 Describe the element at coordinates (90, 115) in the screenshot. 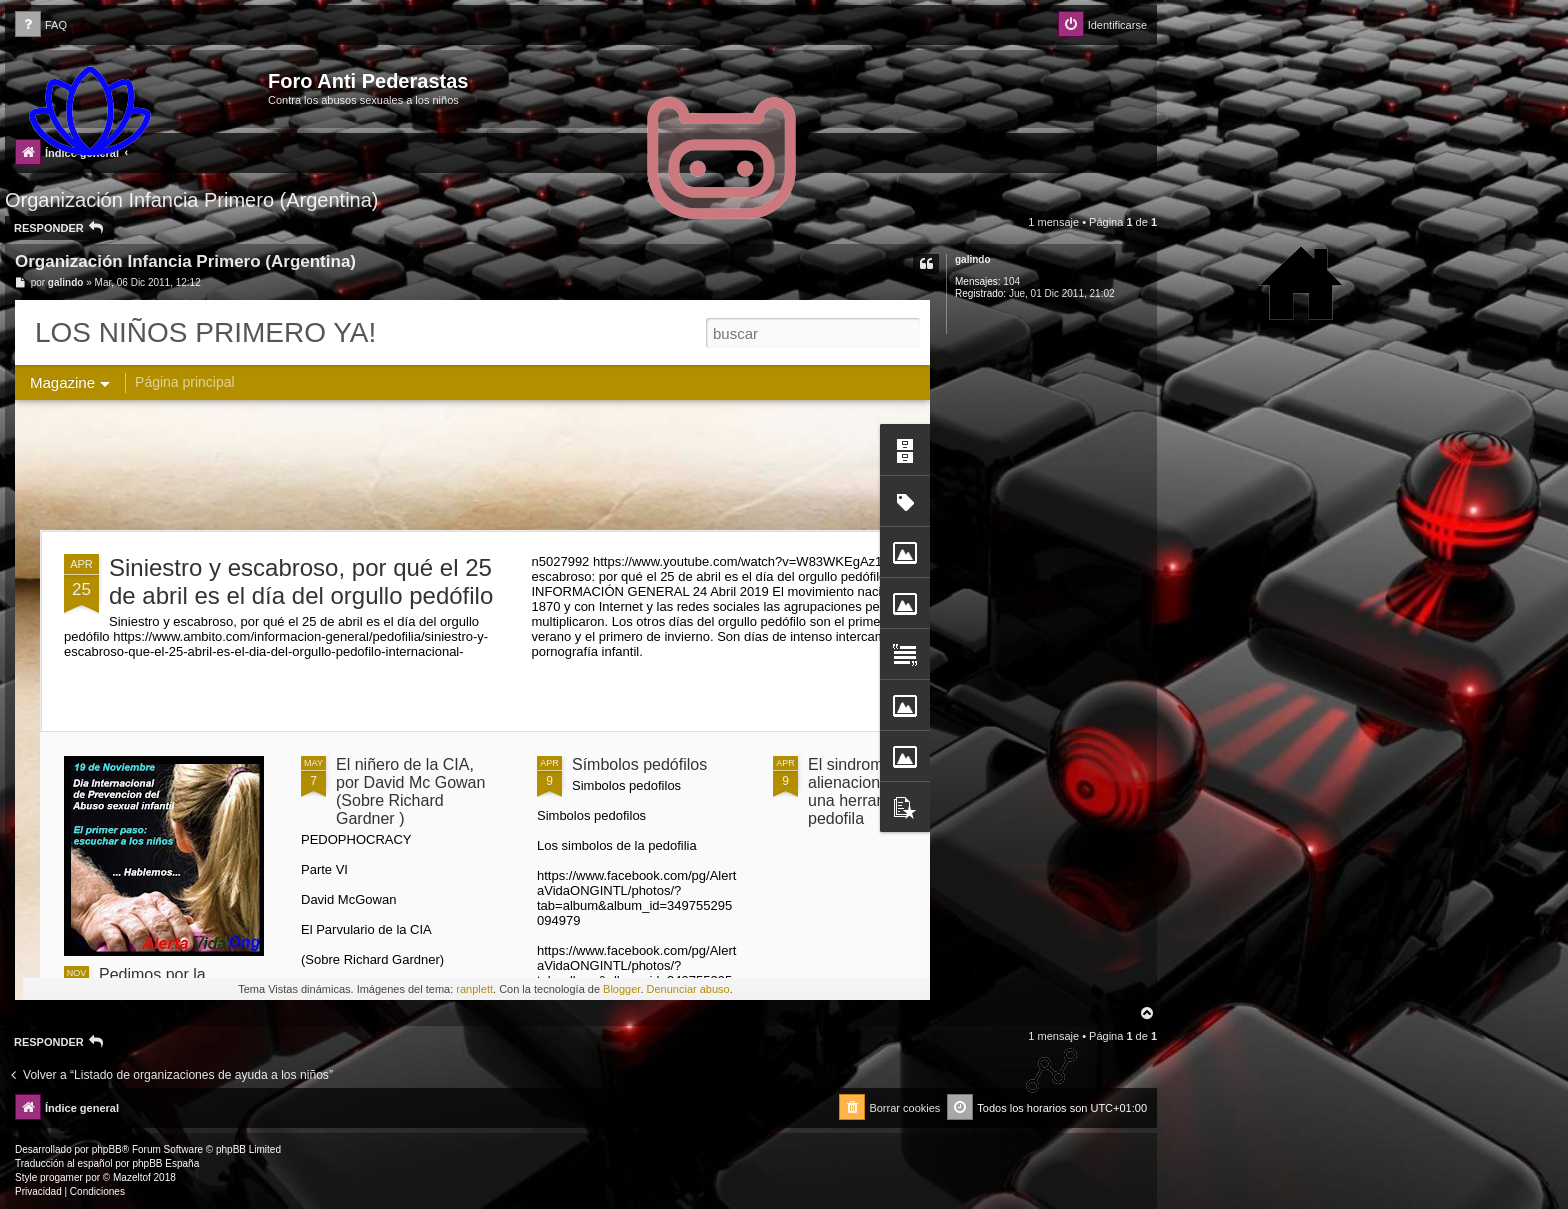

I see `access meditation or mindfulness features` at that location.